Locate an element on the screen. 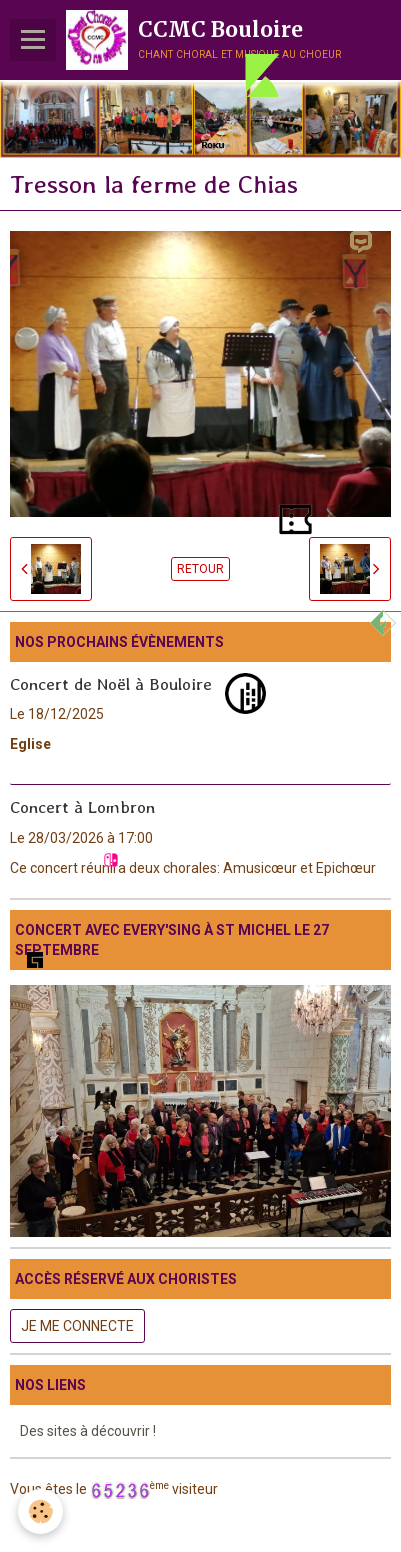 The height and width of the screenshot is (1552, 401). open chatbot assistant is located at coordinates (361, 242).